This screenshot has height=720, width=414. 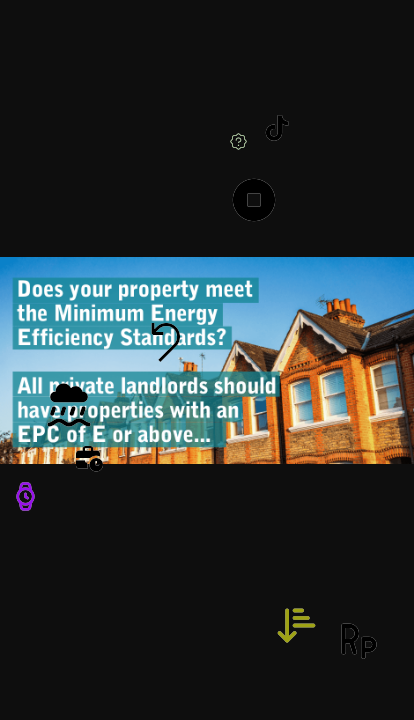 What do you see at coordinates (69, 405) in the screenshot?
I see `indicates rainy weather with flooding conditions` at bounding box center [69, 405].